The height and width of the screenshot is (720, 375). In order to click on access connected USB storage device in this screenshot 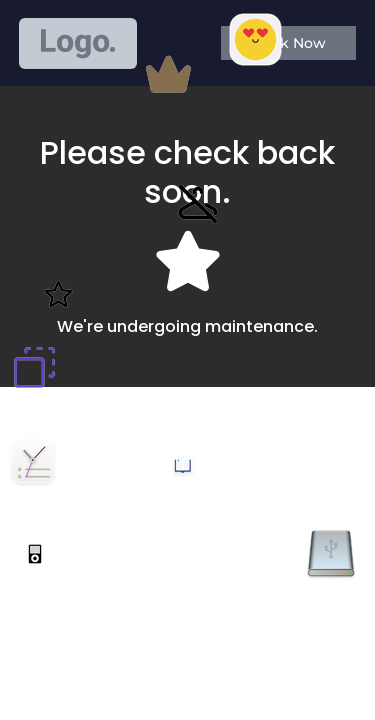, I will do `click(331, 554)`.